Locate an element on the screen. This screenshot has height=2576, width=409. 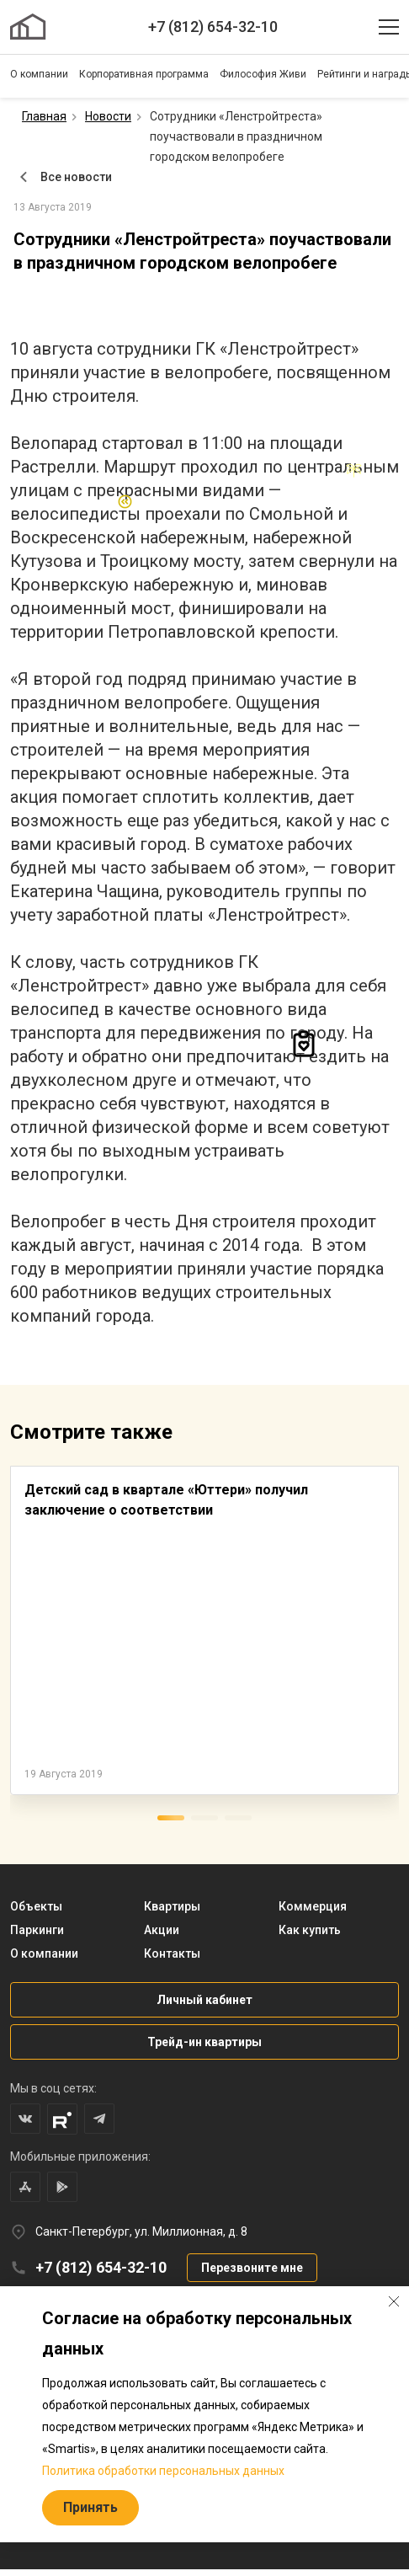
view your saved favorites or wishlist is located at coordinates (304, 1044).